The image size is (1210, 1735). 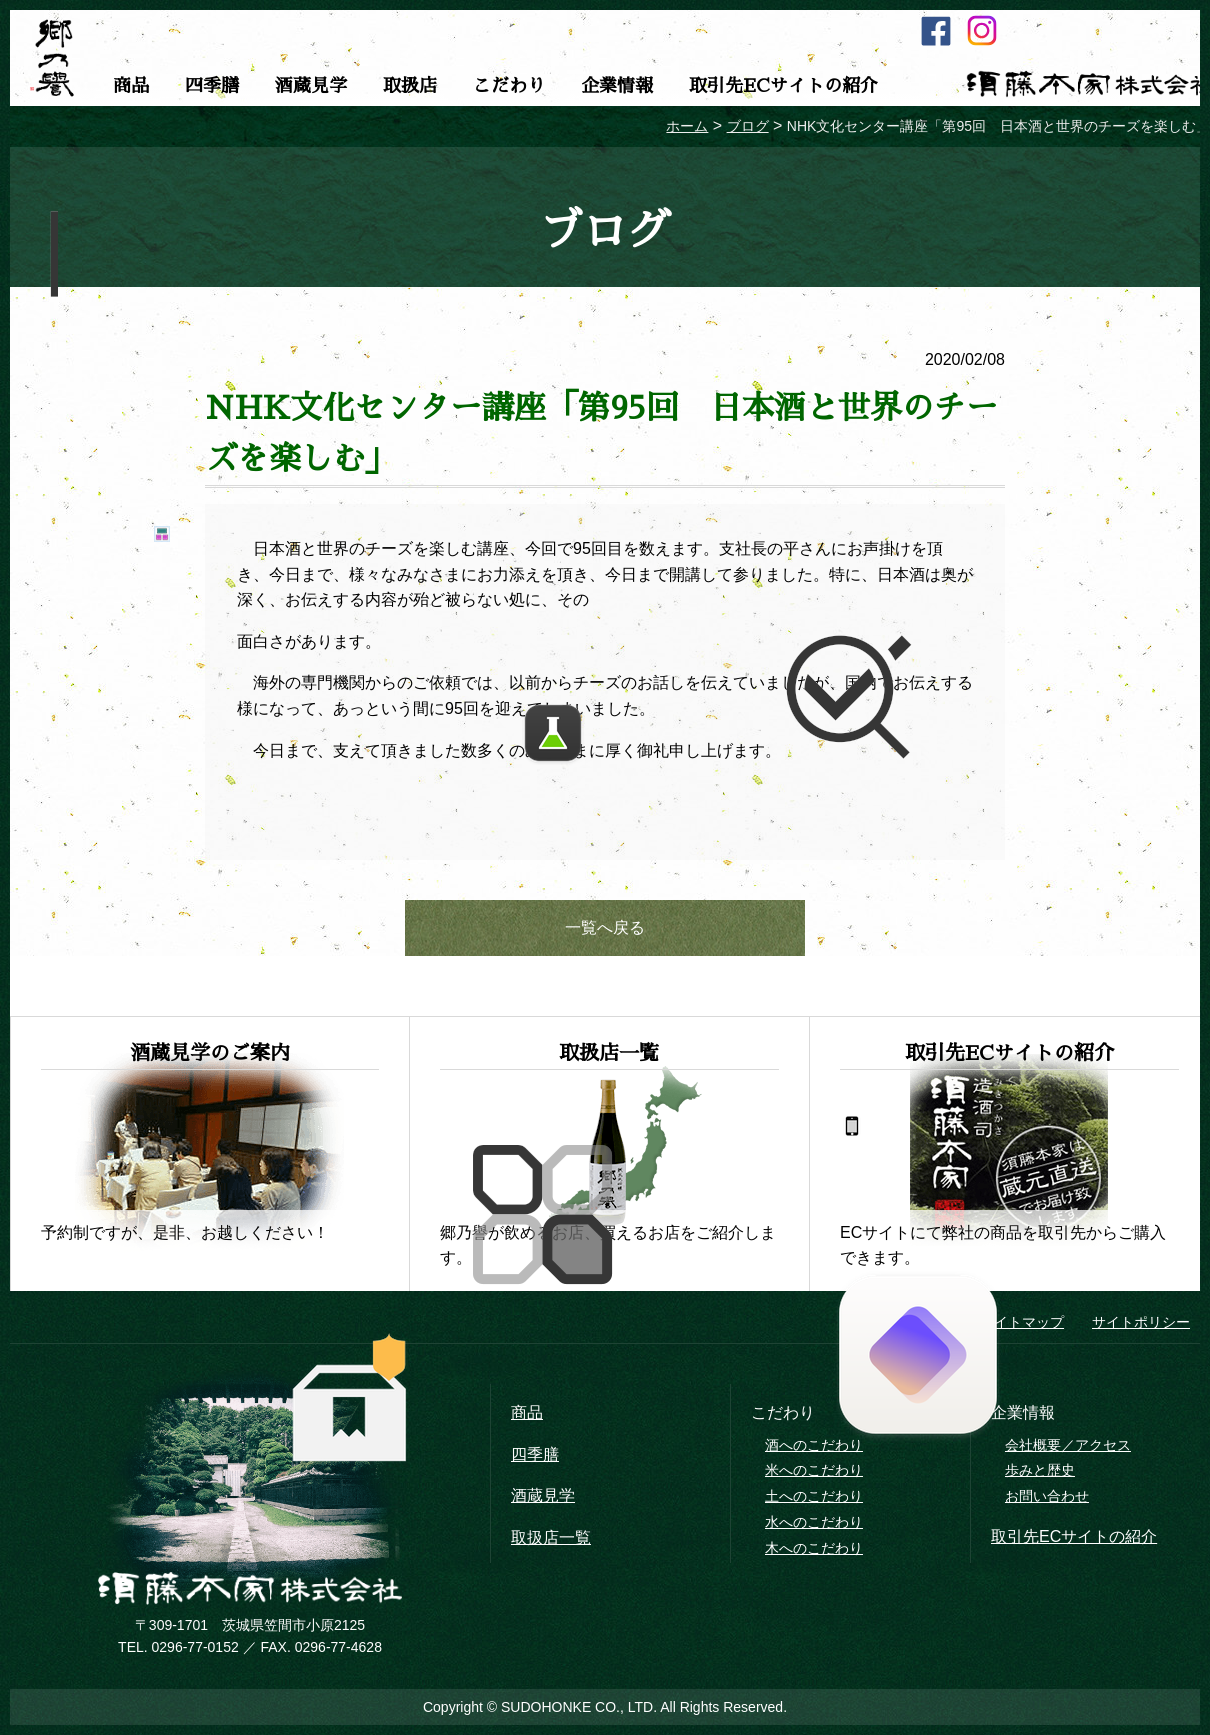 What do you see at coordinates (553, 734) in the screenshot?
I see `open science or chemistry-related applications` at bounding box center [553, 734].